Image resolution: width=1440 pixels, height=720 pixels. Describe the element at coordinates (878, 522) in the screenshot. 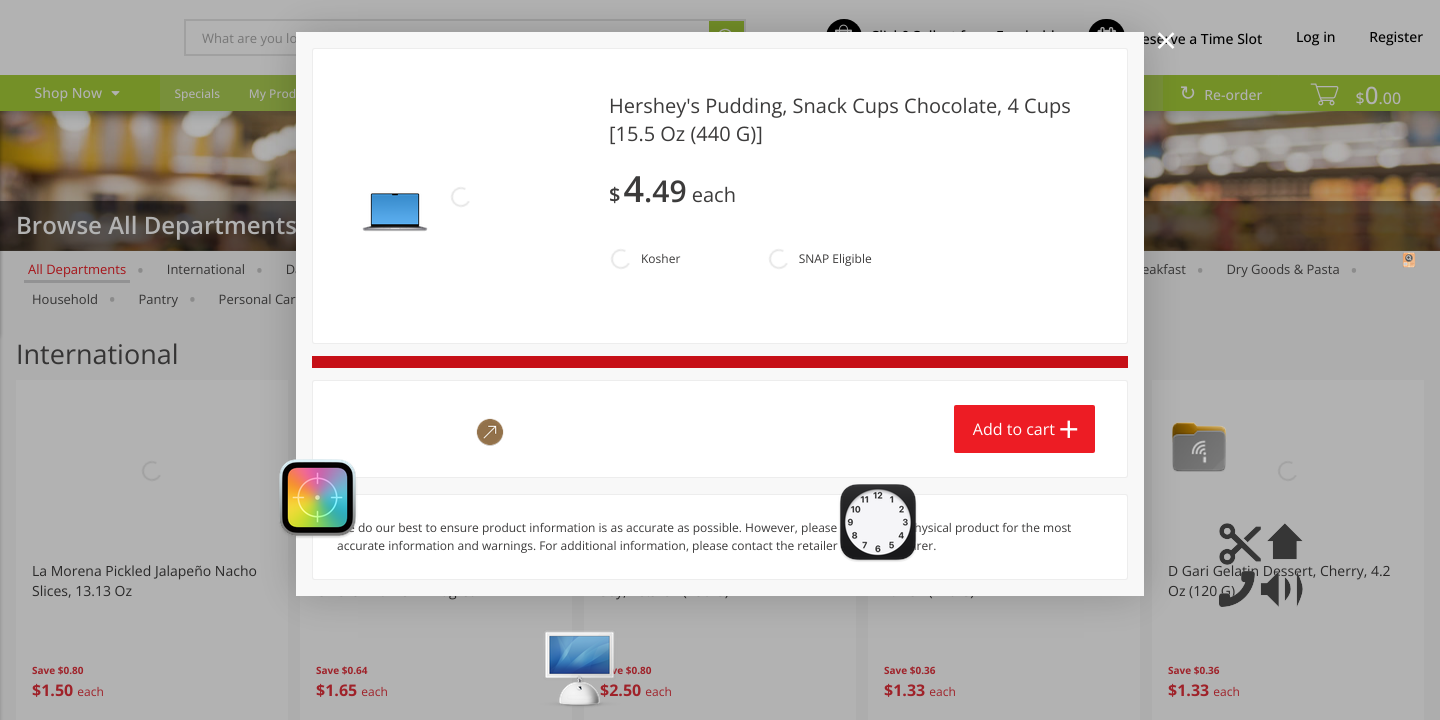

I see `open the clock app` at that location.